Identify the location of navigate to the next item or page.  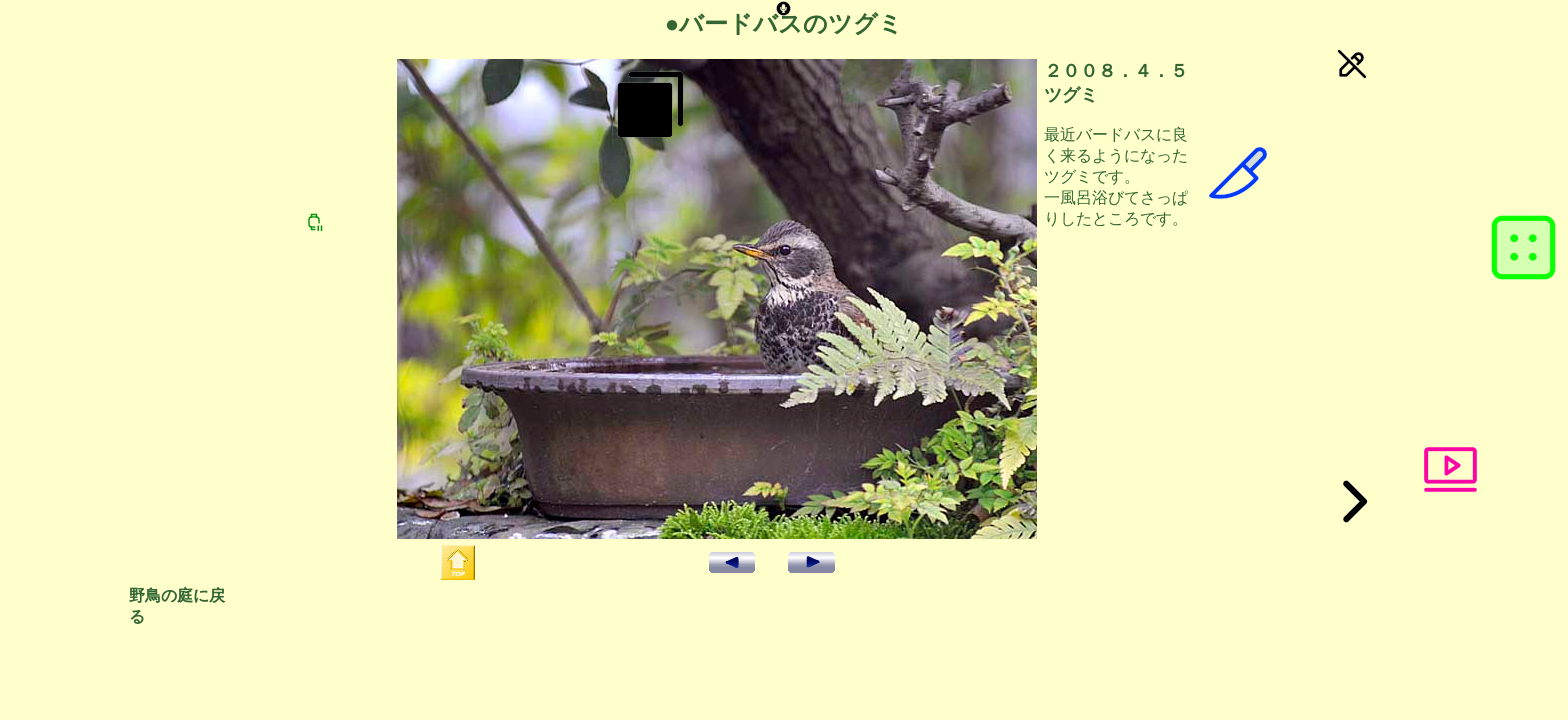
(1351, 501).